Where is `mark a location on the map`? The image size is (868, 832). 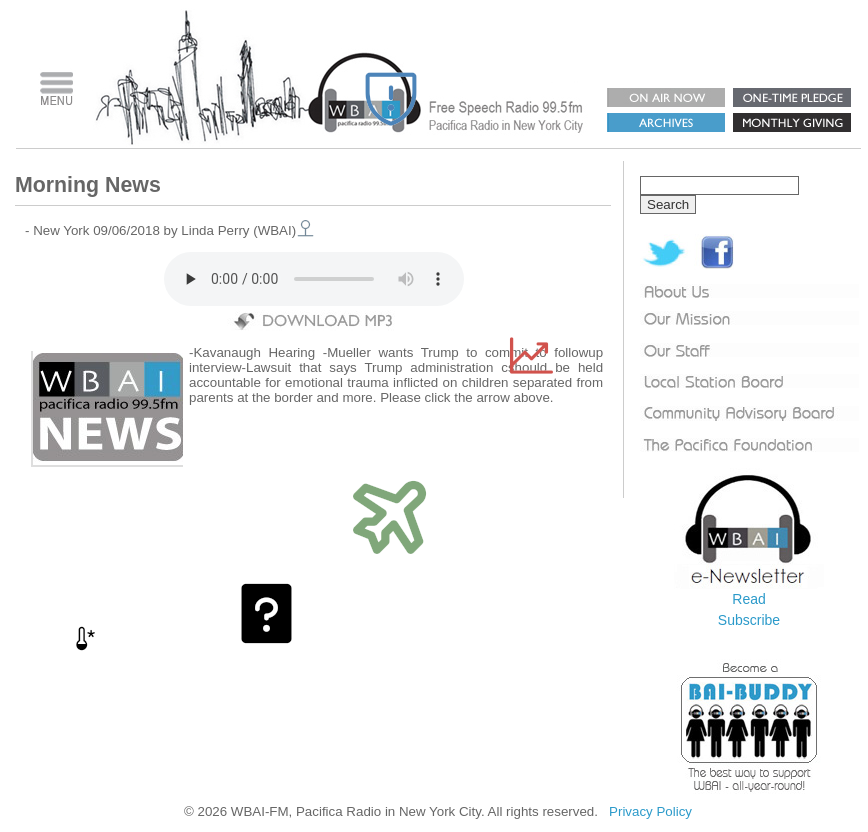
mark a location on the map is located at coordinates (305, 228).